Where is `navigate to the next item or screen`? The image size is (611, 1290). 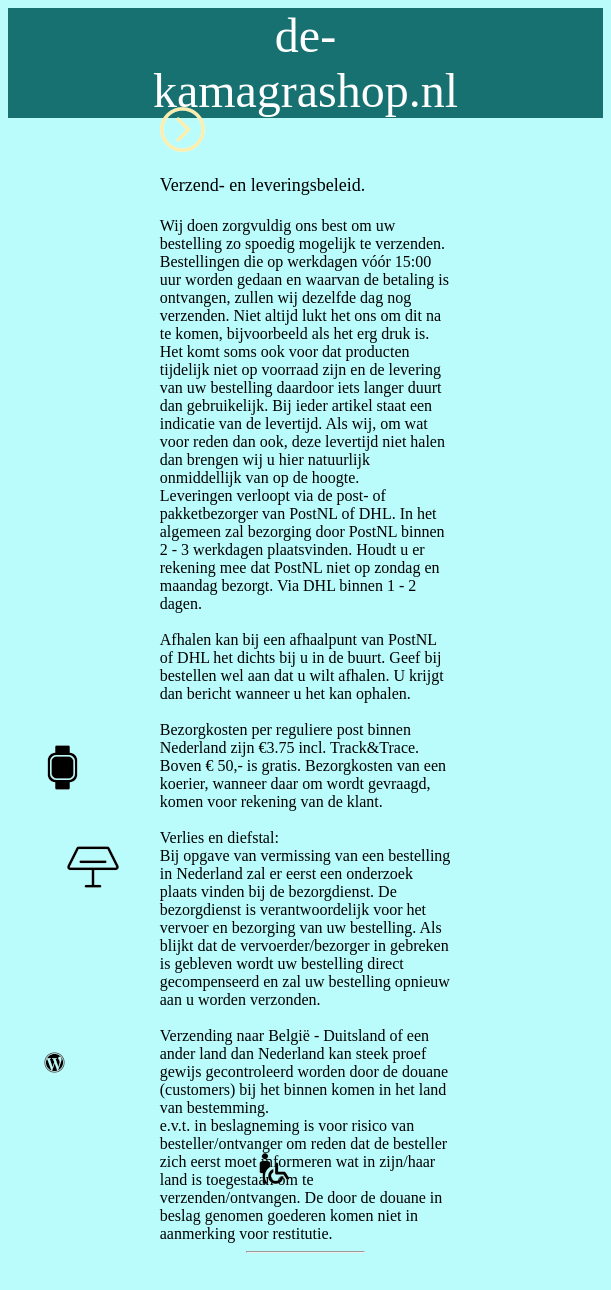 navigate to the next item or screen is located at coordinates (182, 129).